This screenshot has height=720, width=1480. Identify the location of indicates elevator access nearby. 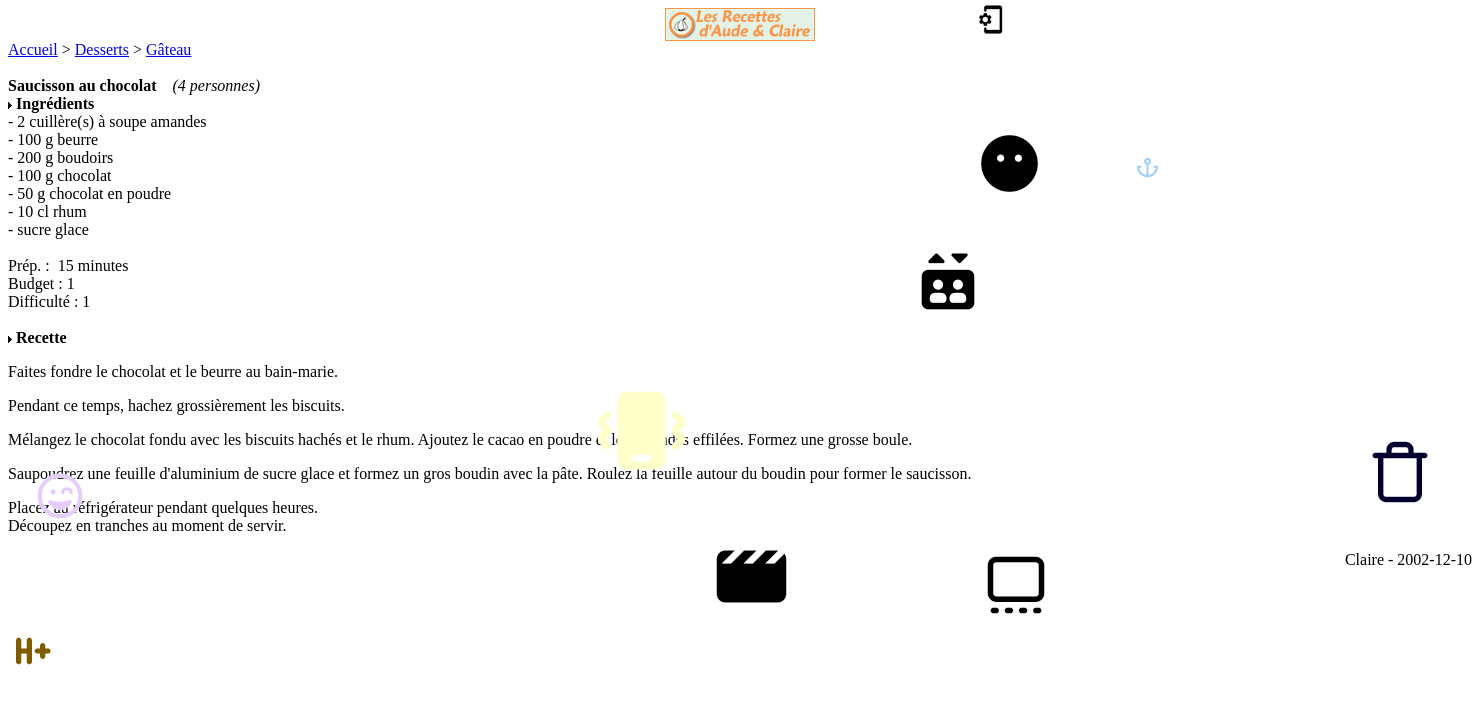
(948, 283).